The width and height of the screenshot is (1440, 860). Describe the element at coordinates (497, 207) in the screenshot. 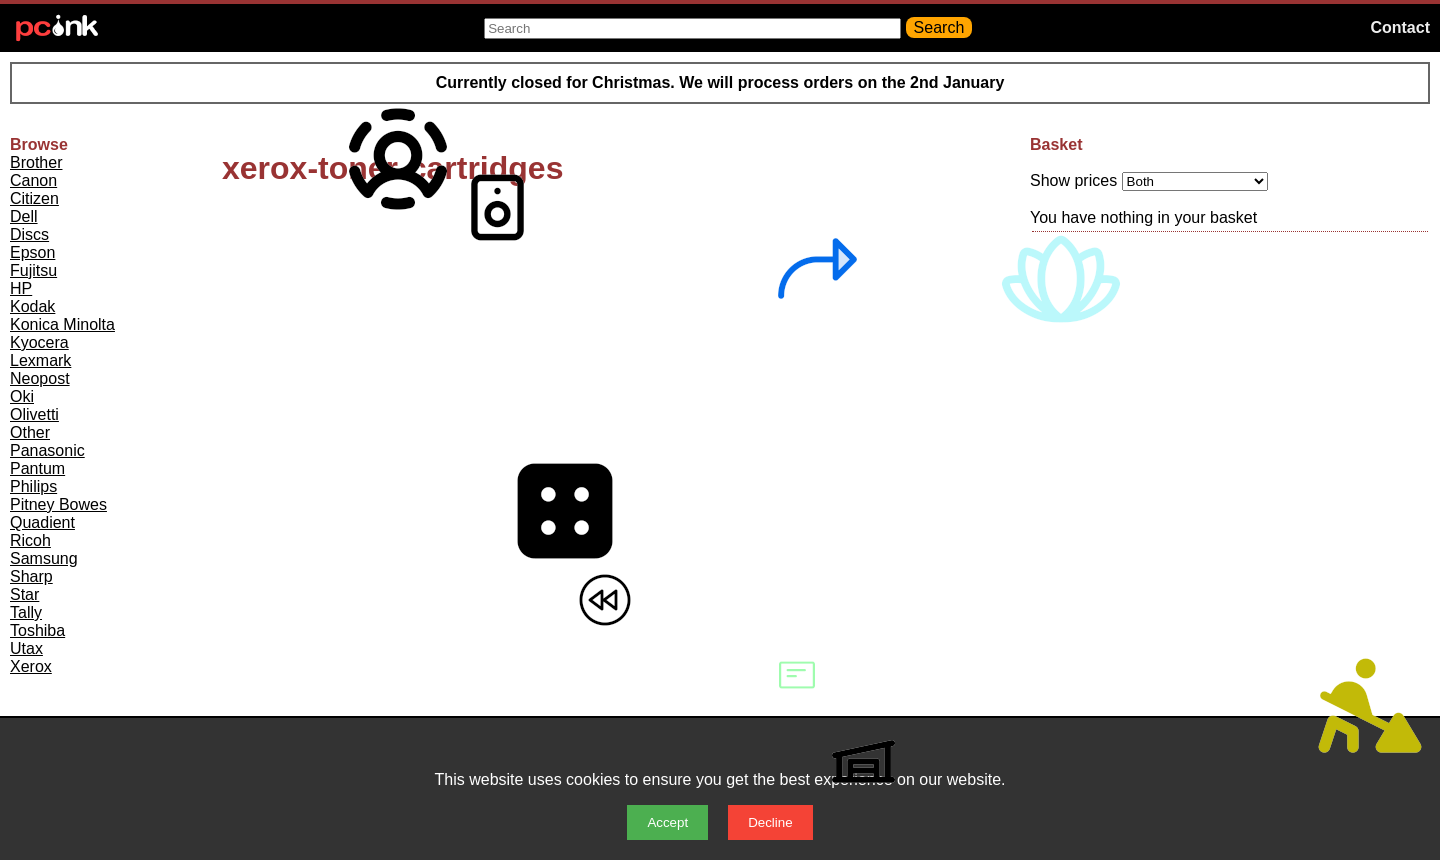

I see `adjust speaker or audio output settings` at that location.